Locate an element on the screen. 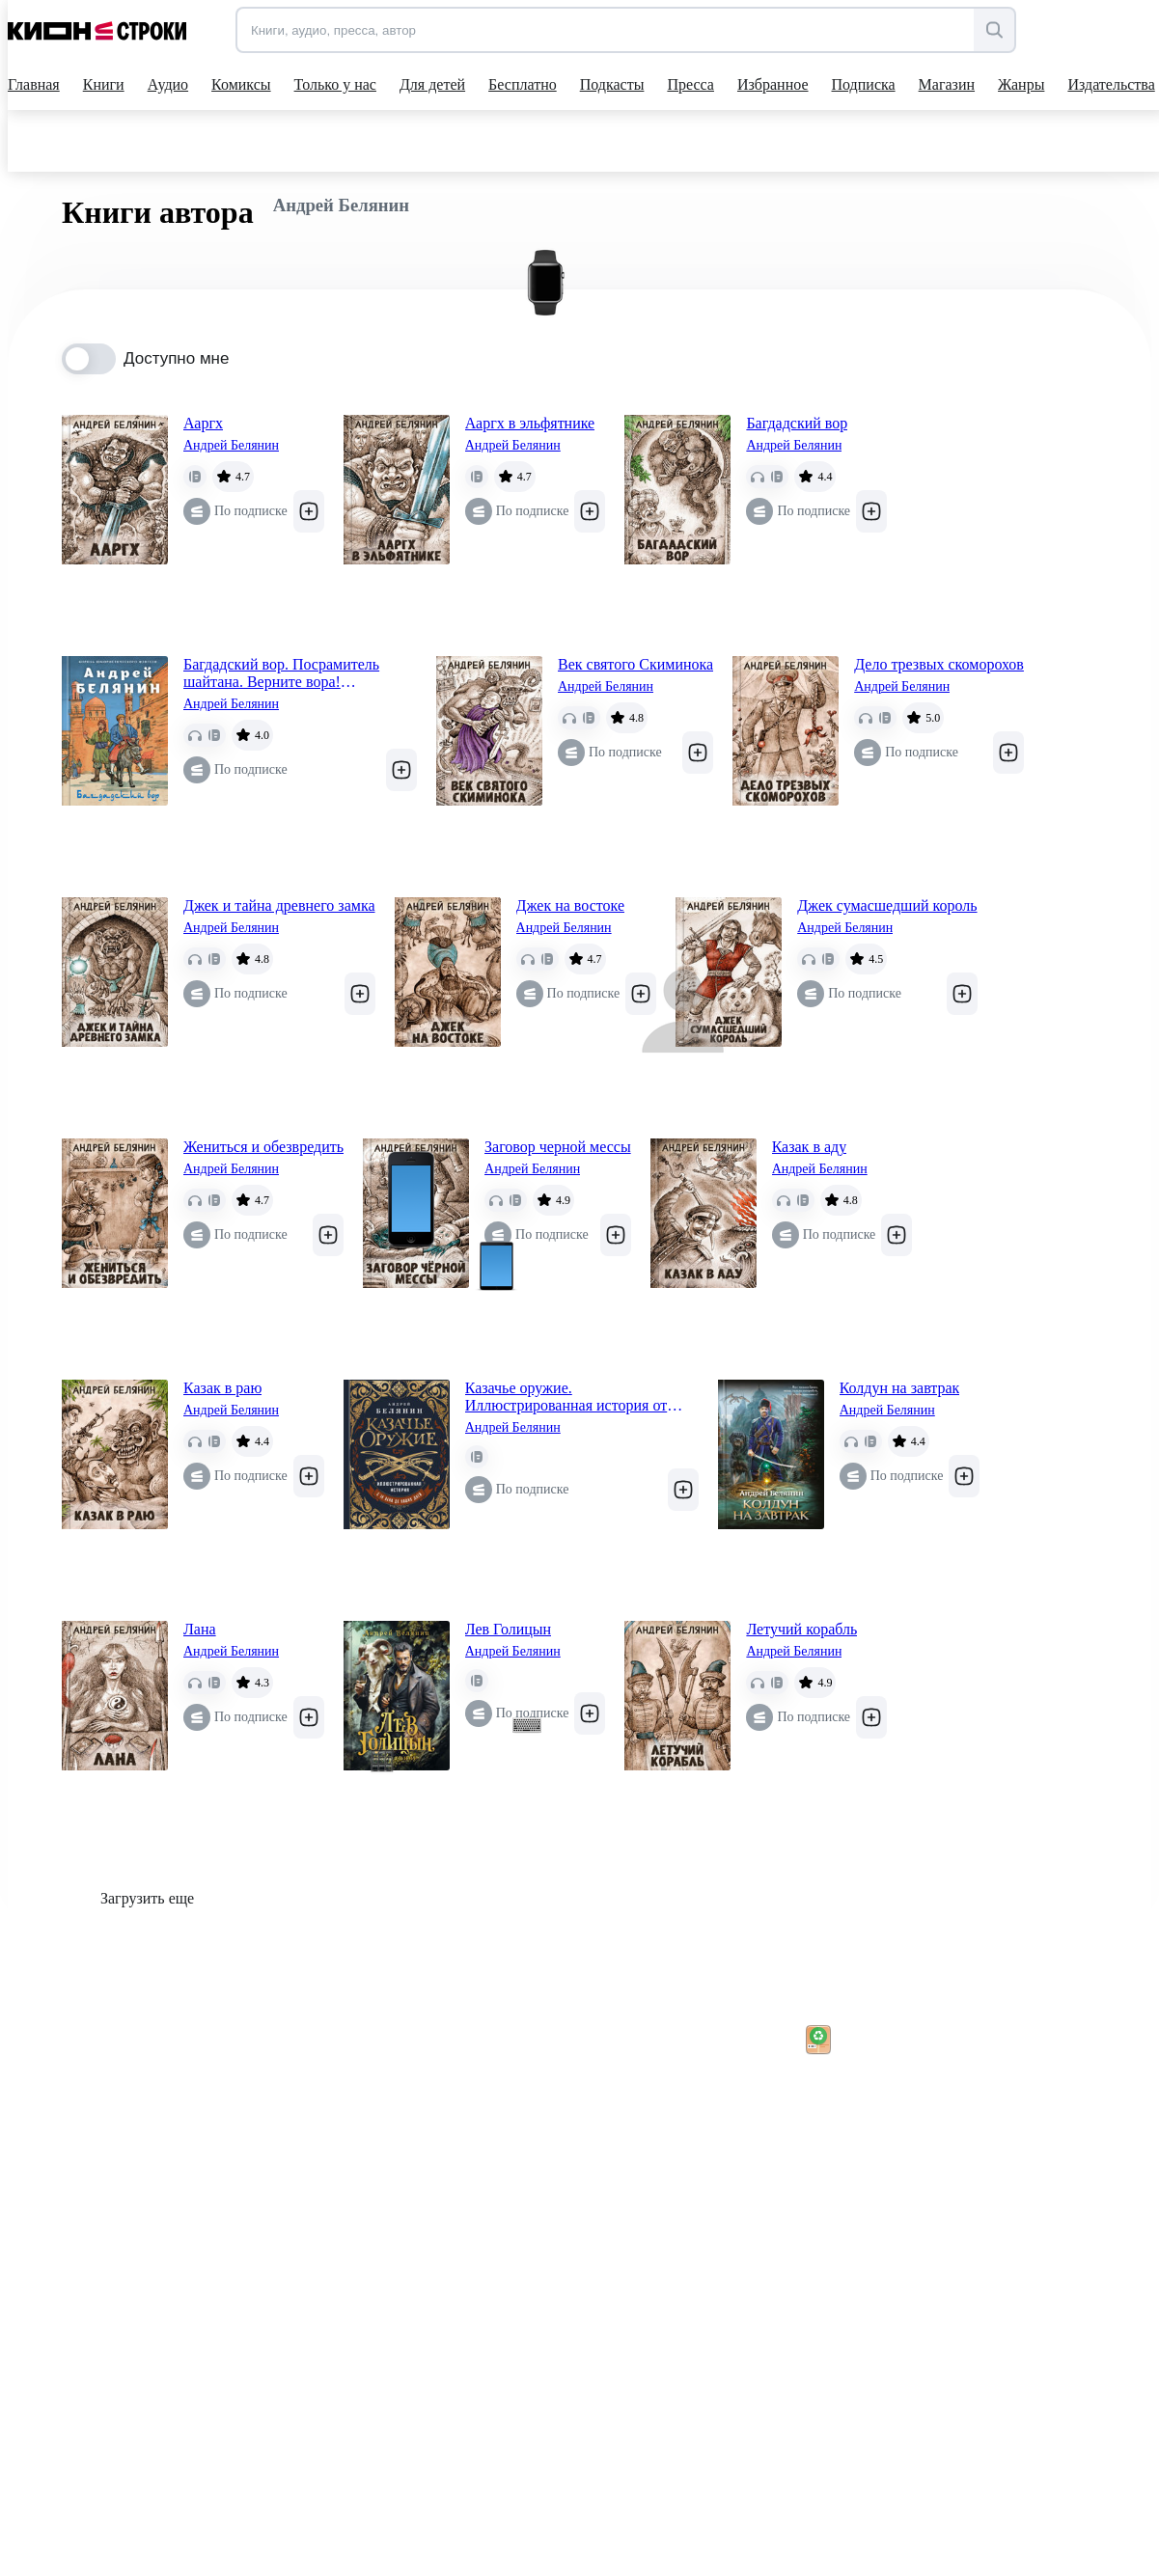 The height and width of the screenshot is (2576, 1159). system is cleaning up unused packages is located at coordinates (818, 2040).